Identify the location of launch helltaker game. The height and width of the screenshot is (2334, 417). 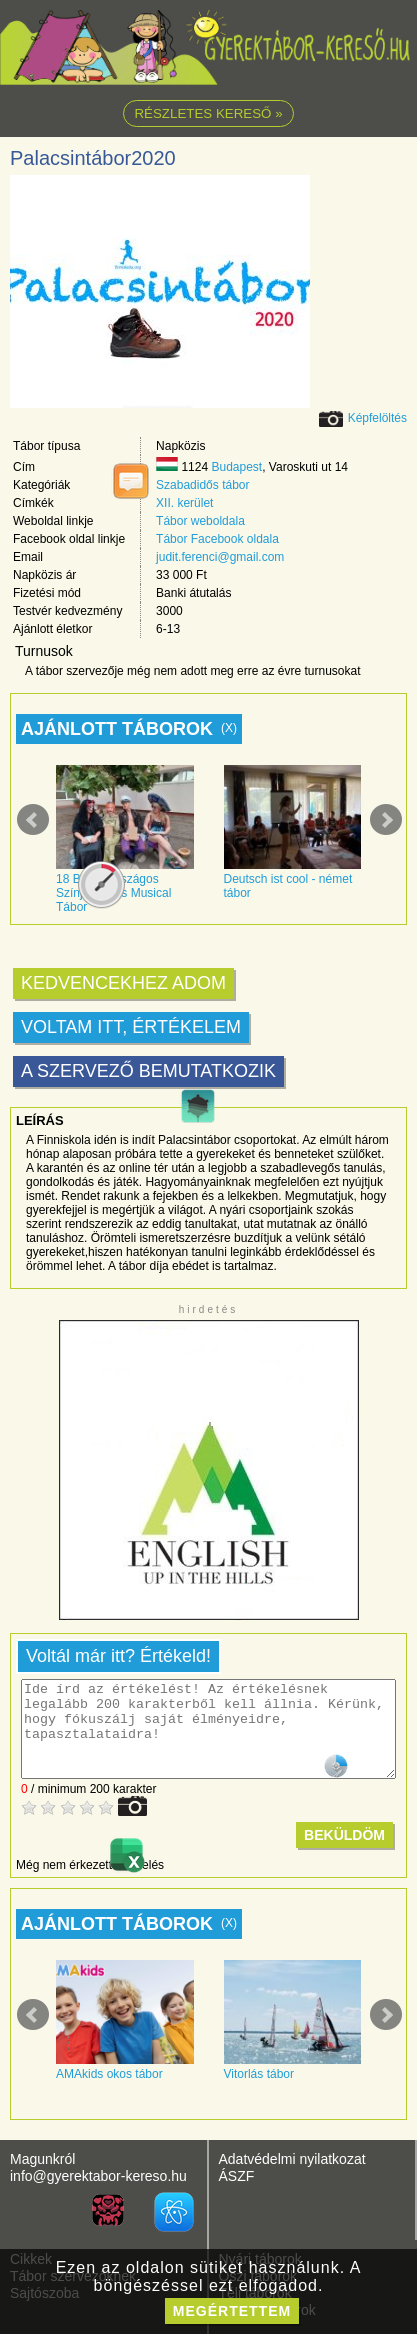
(108, 2210).